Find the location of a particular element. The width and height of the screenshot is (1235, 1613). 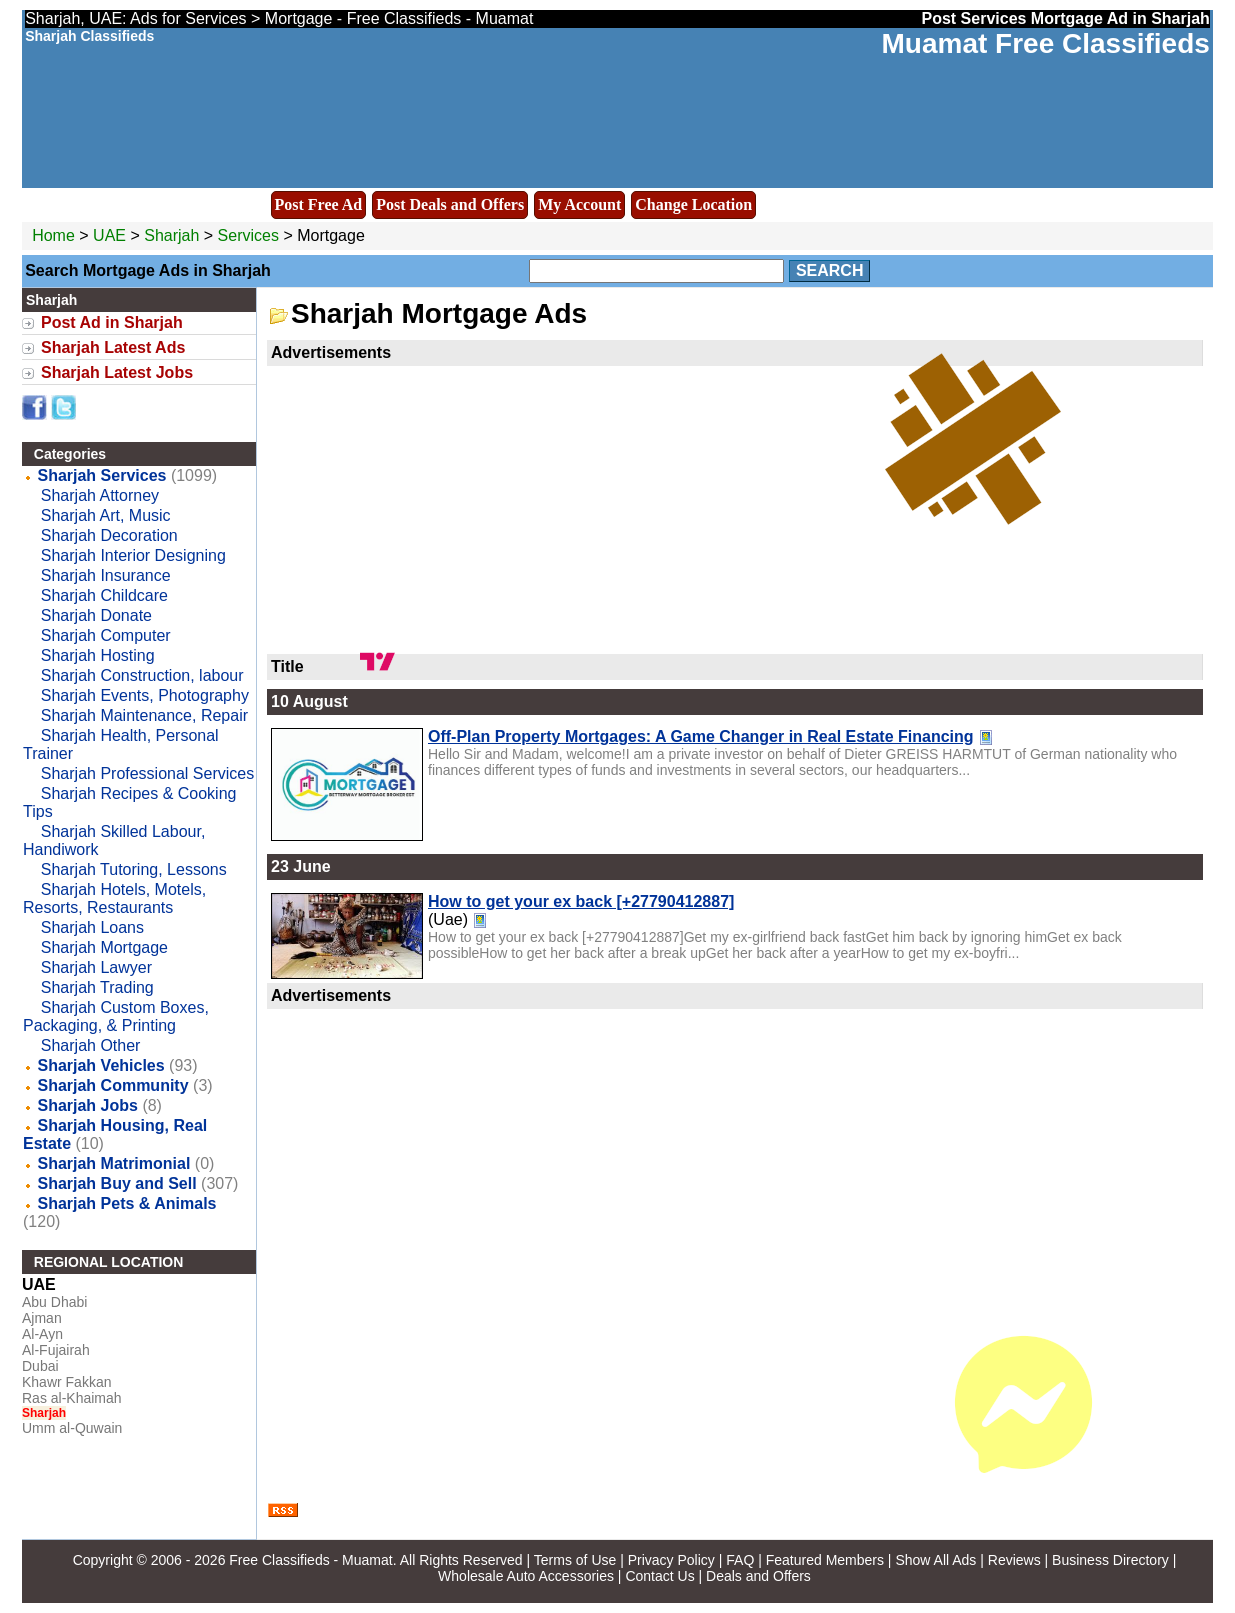

open Facebook Messenger is located at coordinates (1023, 1404).